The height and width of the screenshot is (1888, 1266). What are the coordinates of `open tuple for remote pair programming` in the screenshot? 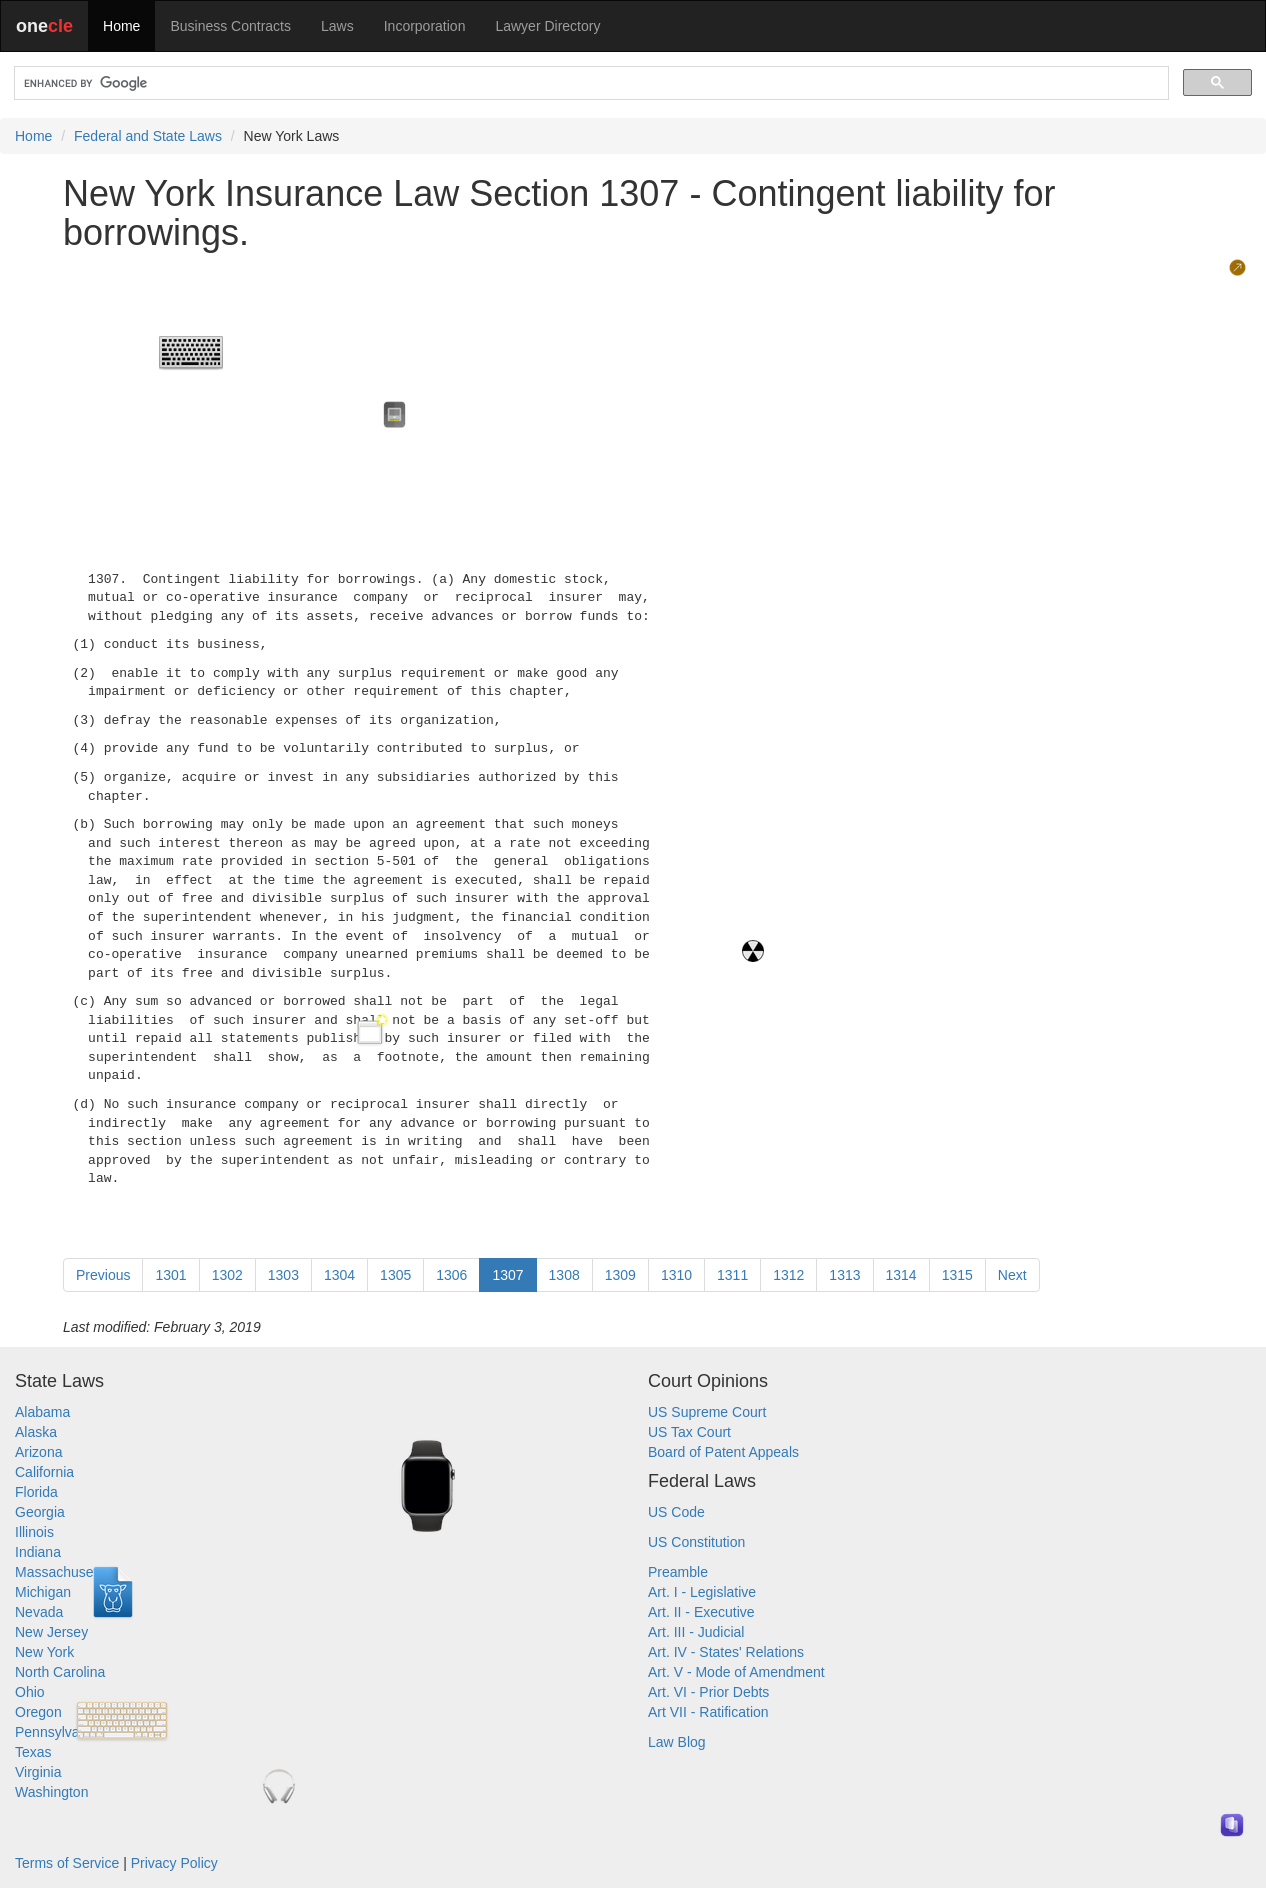 It's located at (1232, 1825).